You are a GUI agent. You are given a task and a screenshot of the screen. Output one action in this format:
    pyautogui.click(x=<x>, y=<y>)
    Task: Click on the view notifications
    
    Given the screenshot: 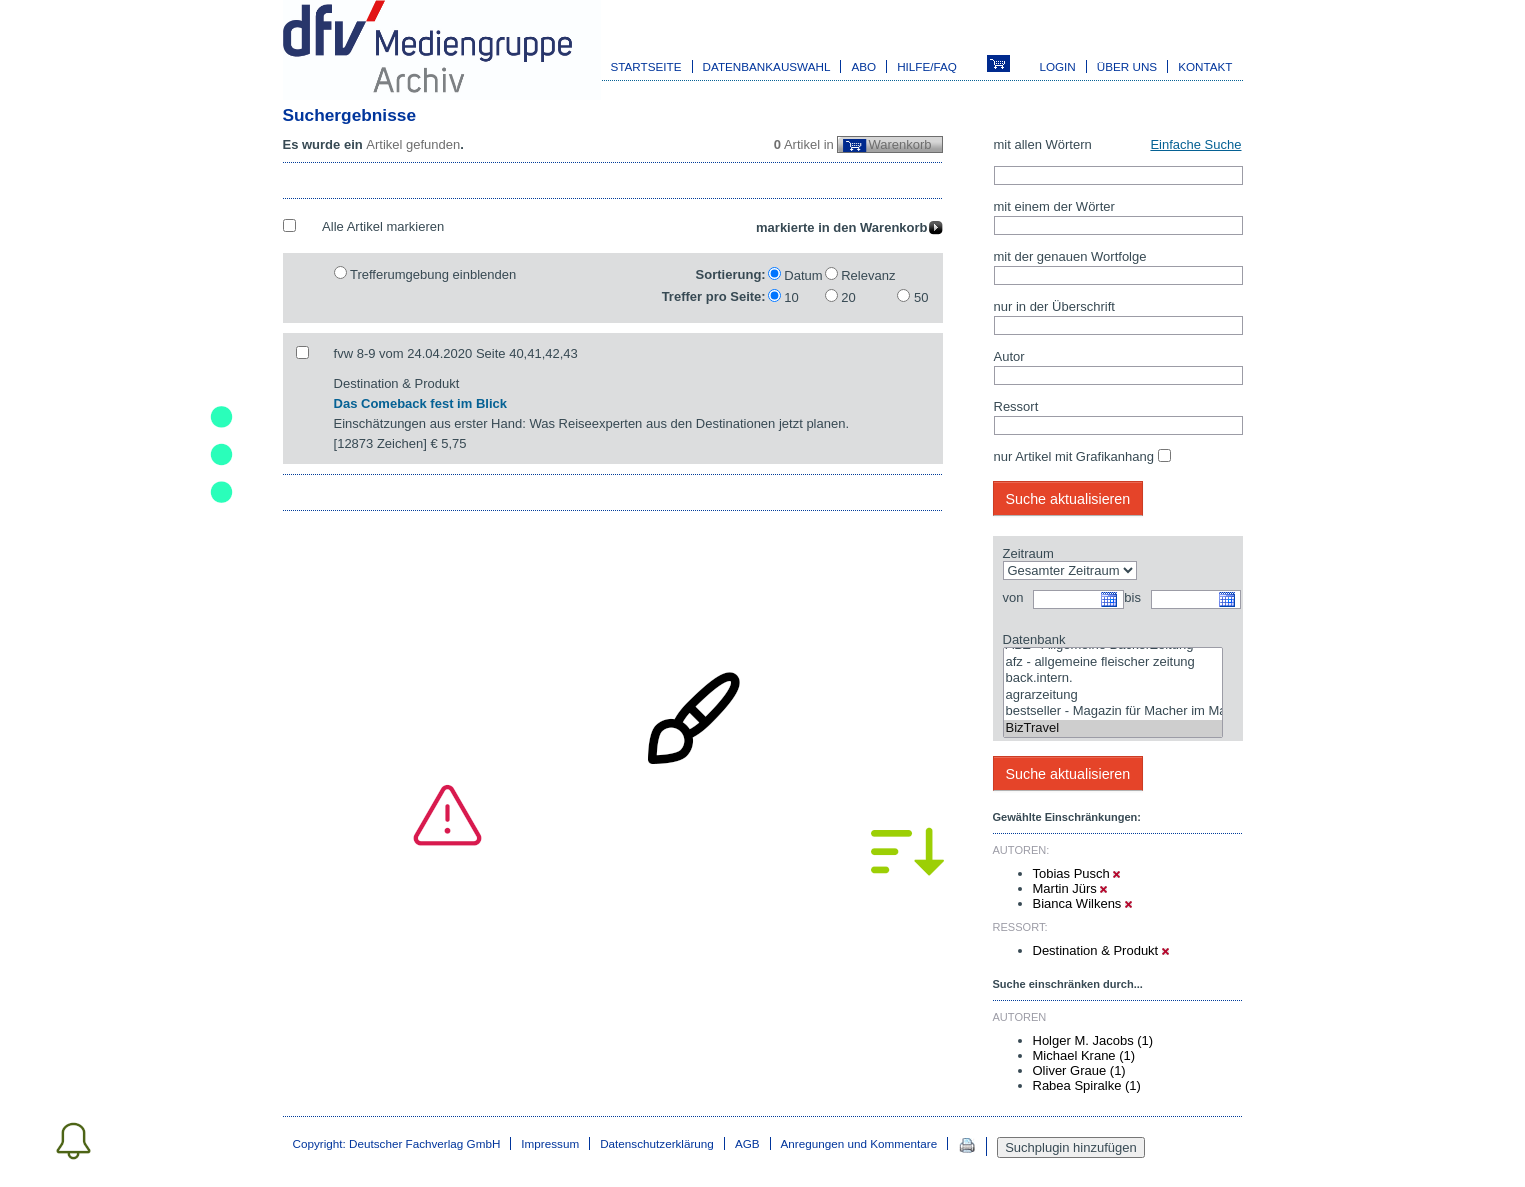 What is the action you would take?
    pyautogui.click(x=73, y=1141)
    